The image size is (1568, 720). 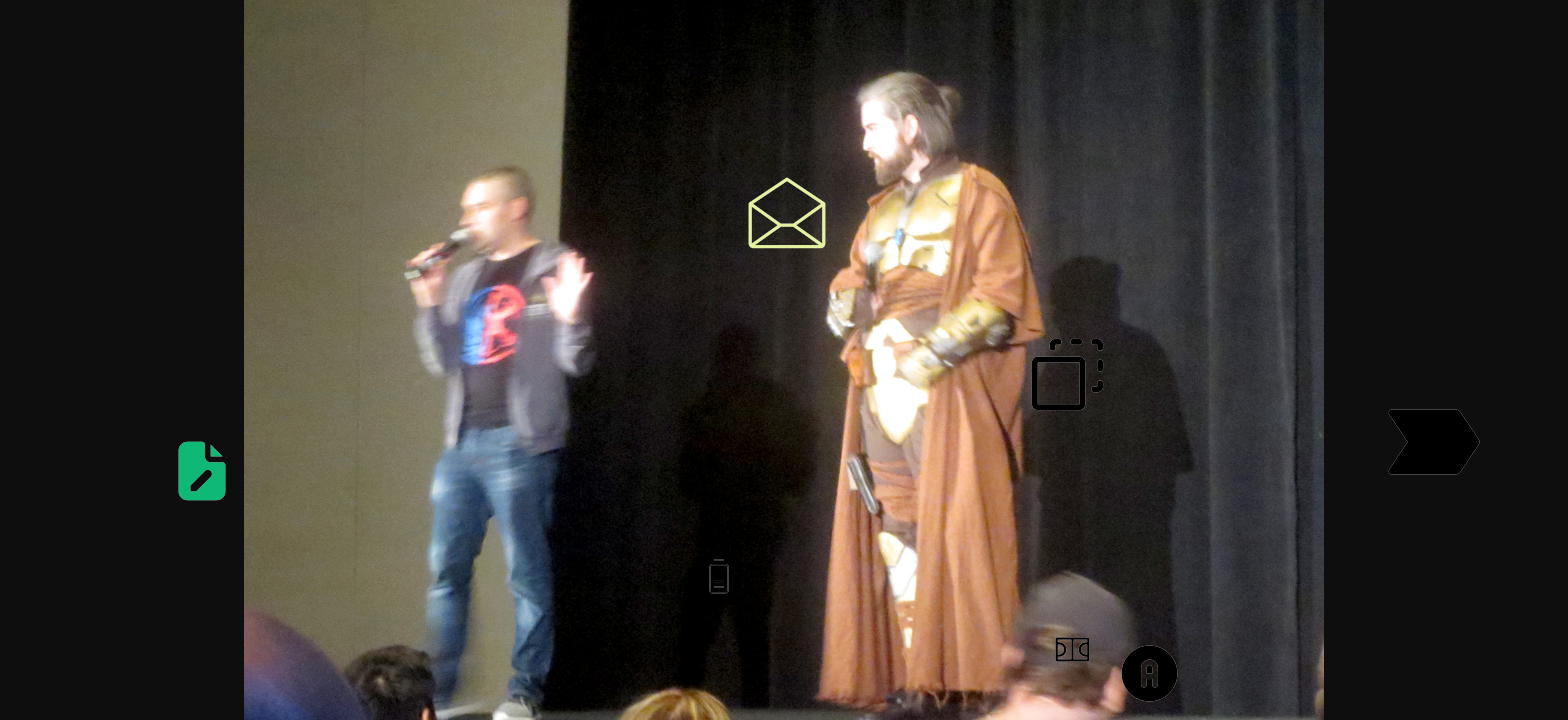 I want to click on send selected element to background layer, so click(x=1067, y=374).